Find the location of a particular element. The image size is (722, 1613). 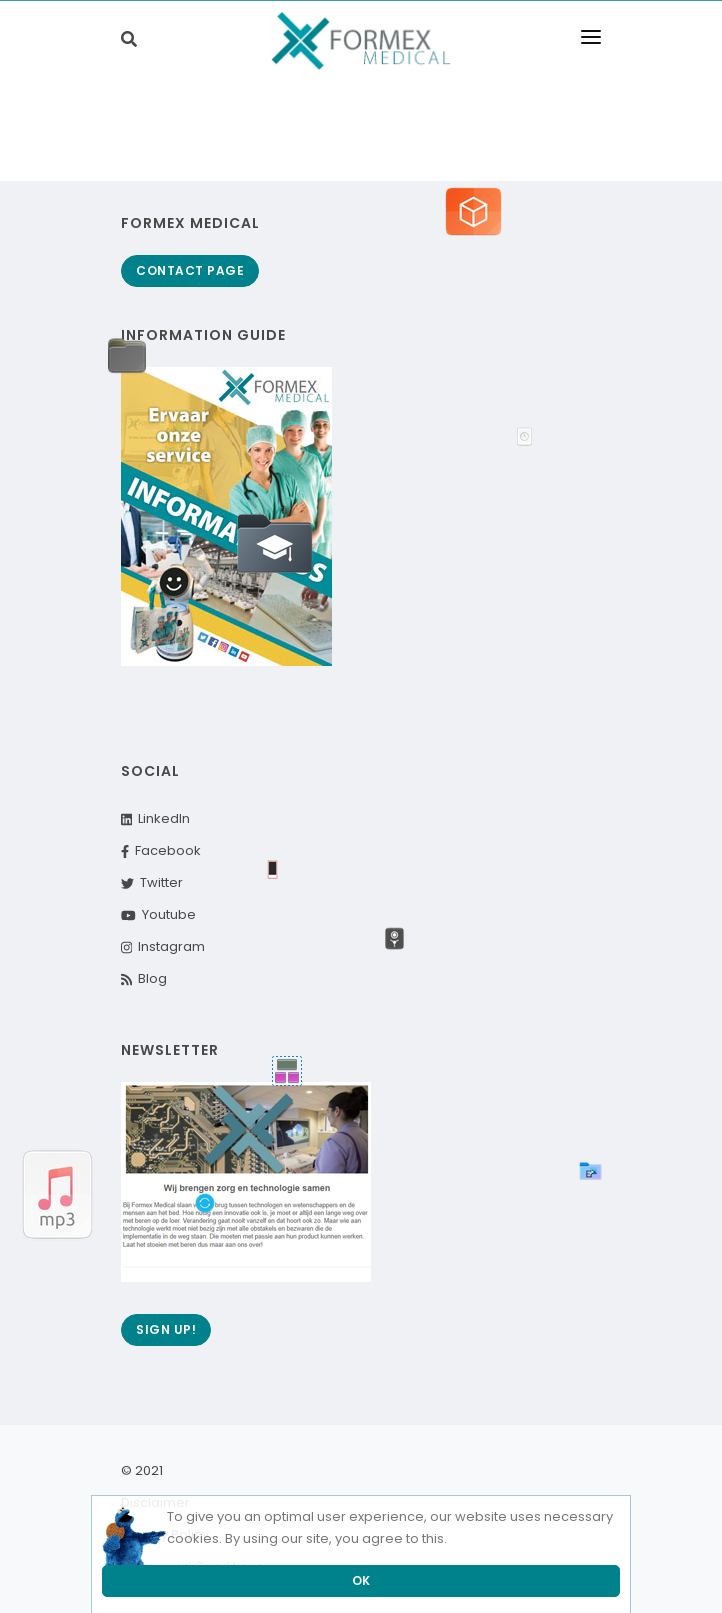

open déjà dup backup application is located at coordinates (394, 938).